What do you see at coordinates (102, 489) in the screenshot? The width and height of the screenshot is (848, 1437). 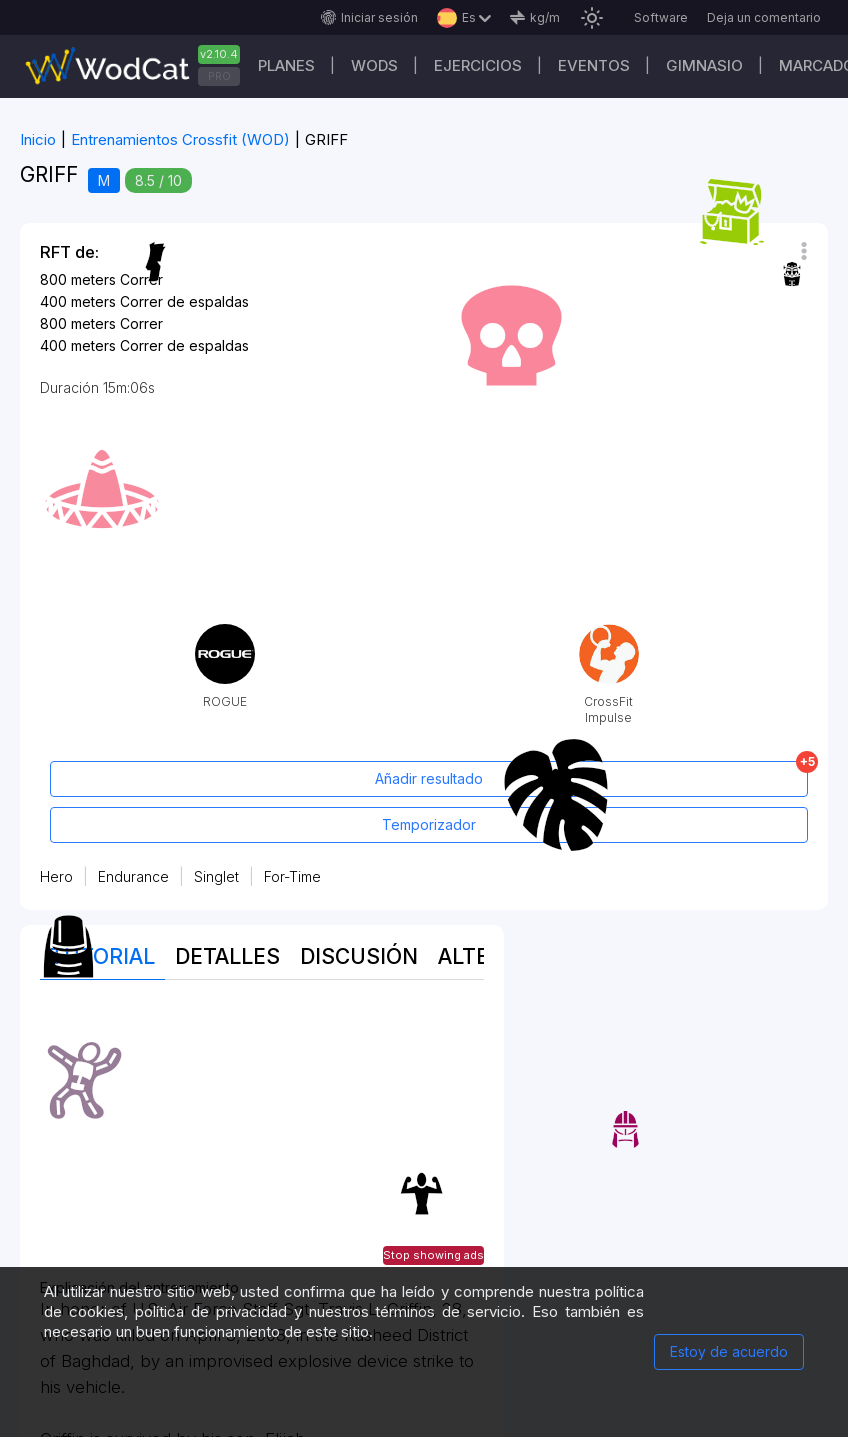 I see `select mexican or latin american themed content` at bounding box center [102, 489].